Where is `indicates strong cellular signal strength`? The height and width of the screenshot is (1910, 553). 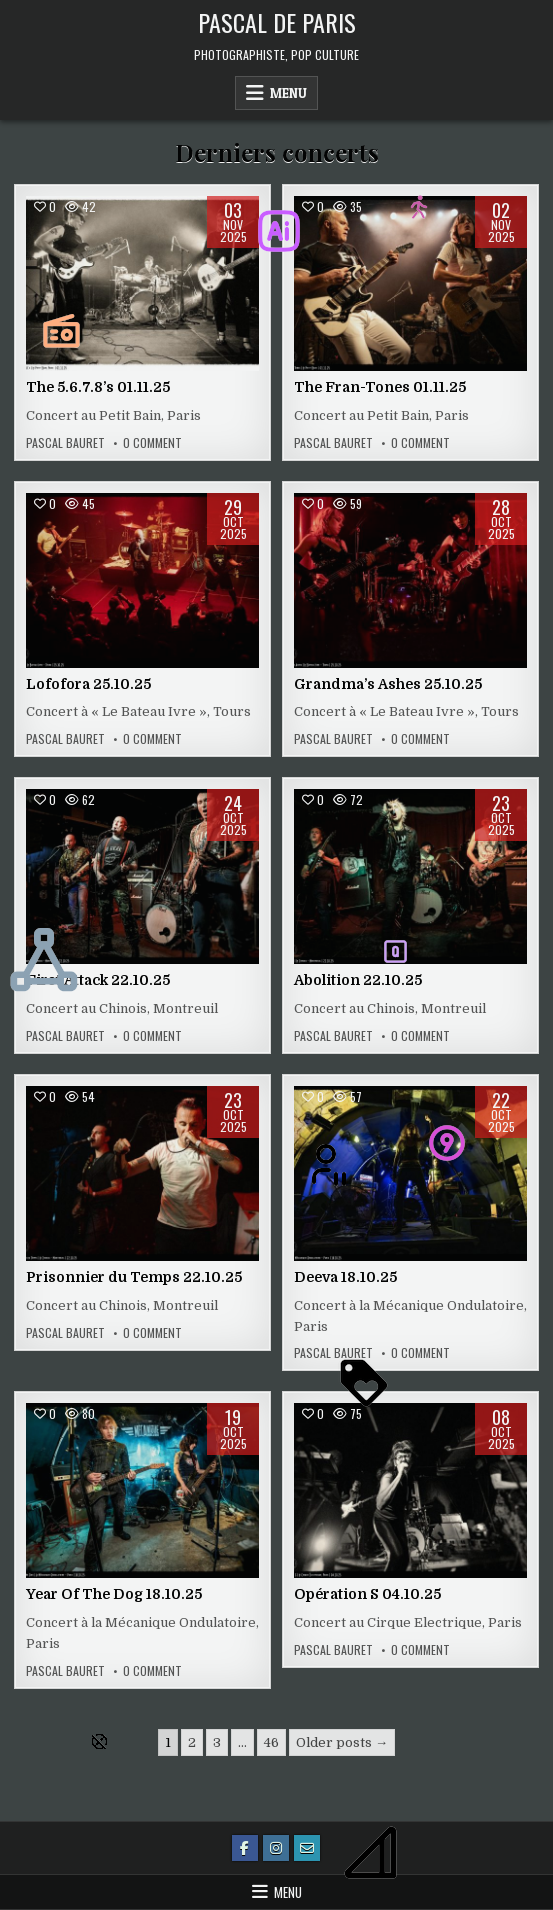
indicates strong cellular signal strength is located at coordinates (370, 1852).